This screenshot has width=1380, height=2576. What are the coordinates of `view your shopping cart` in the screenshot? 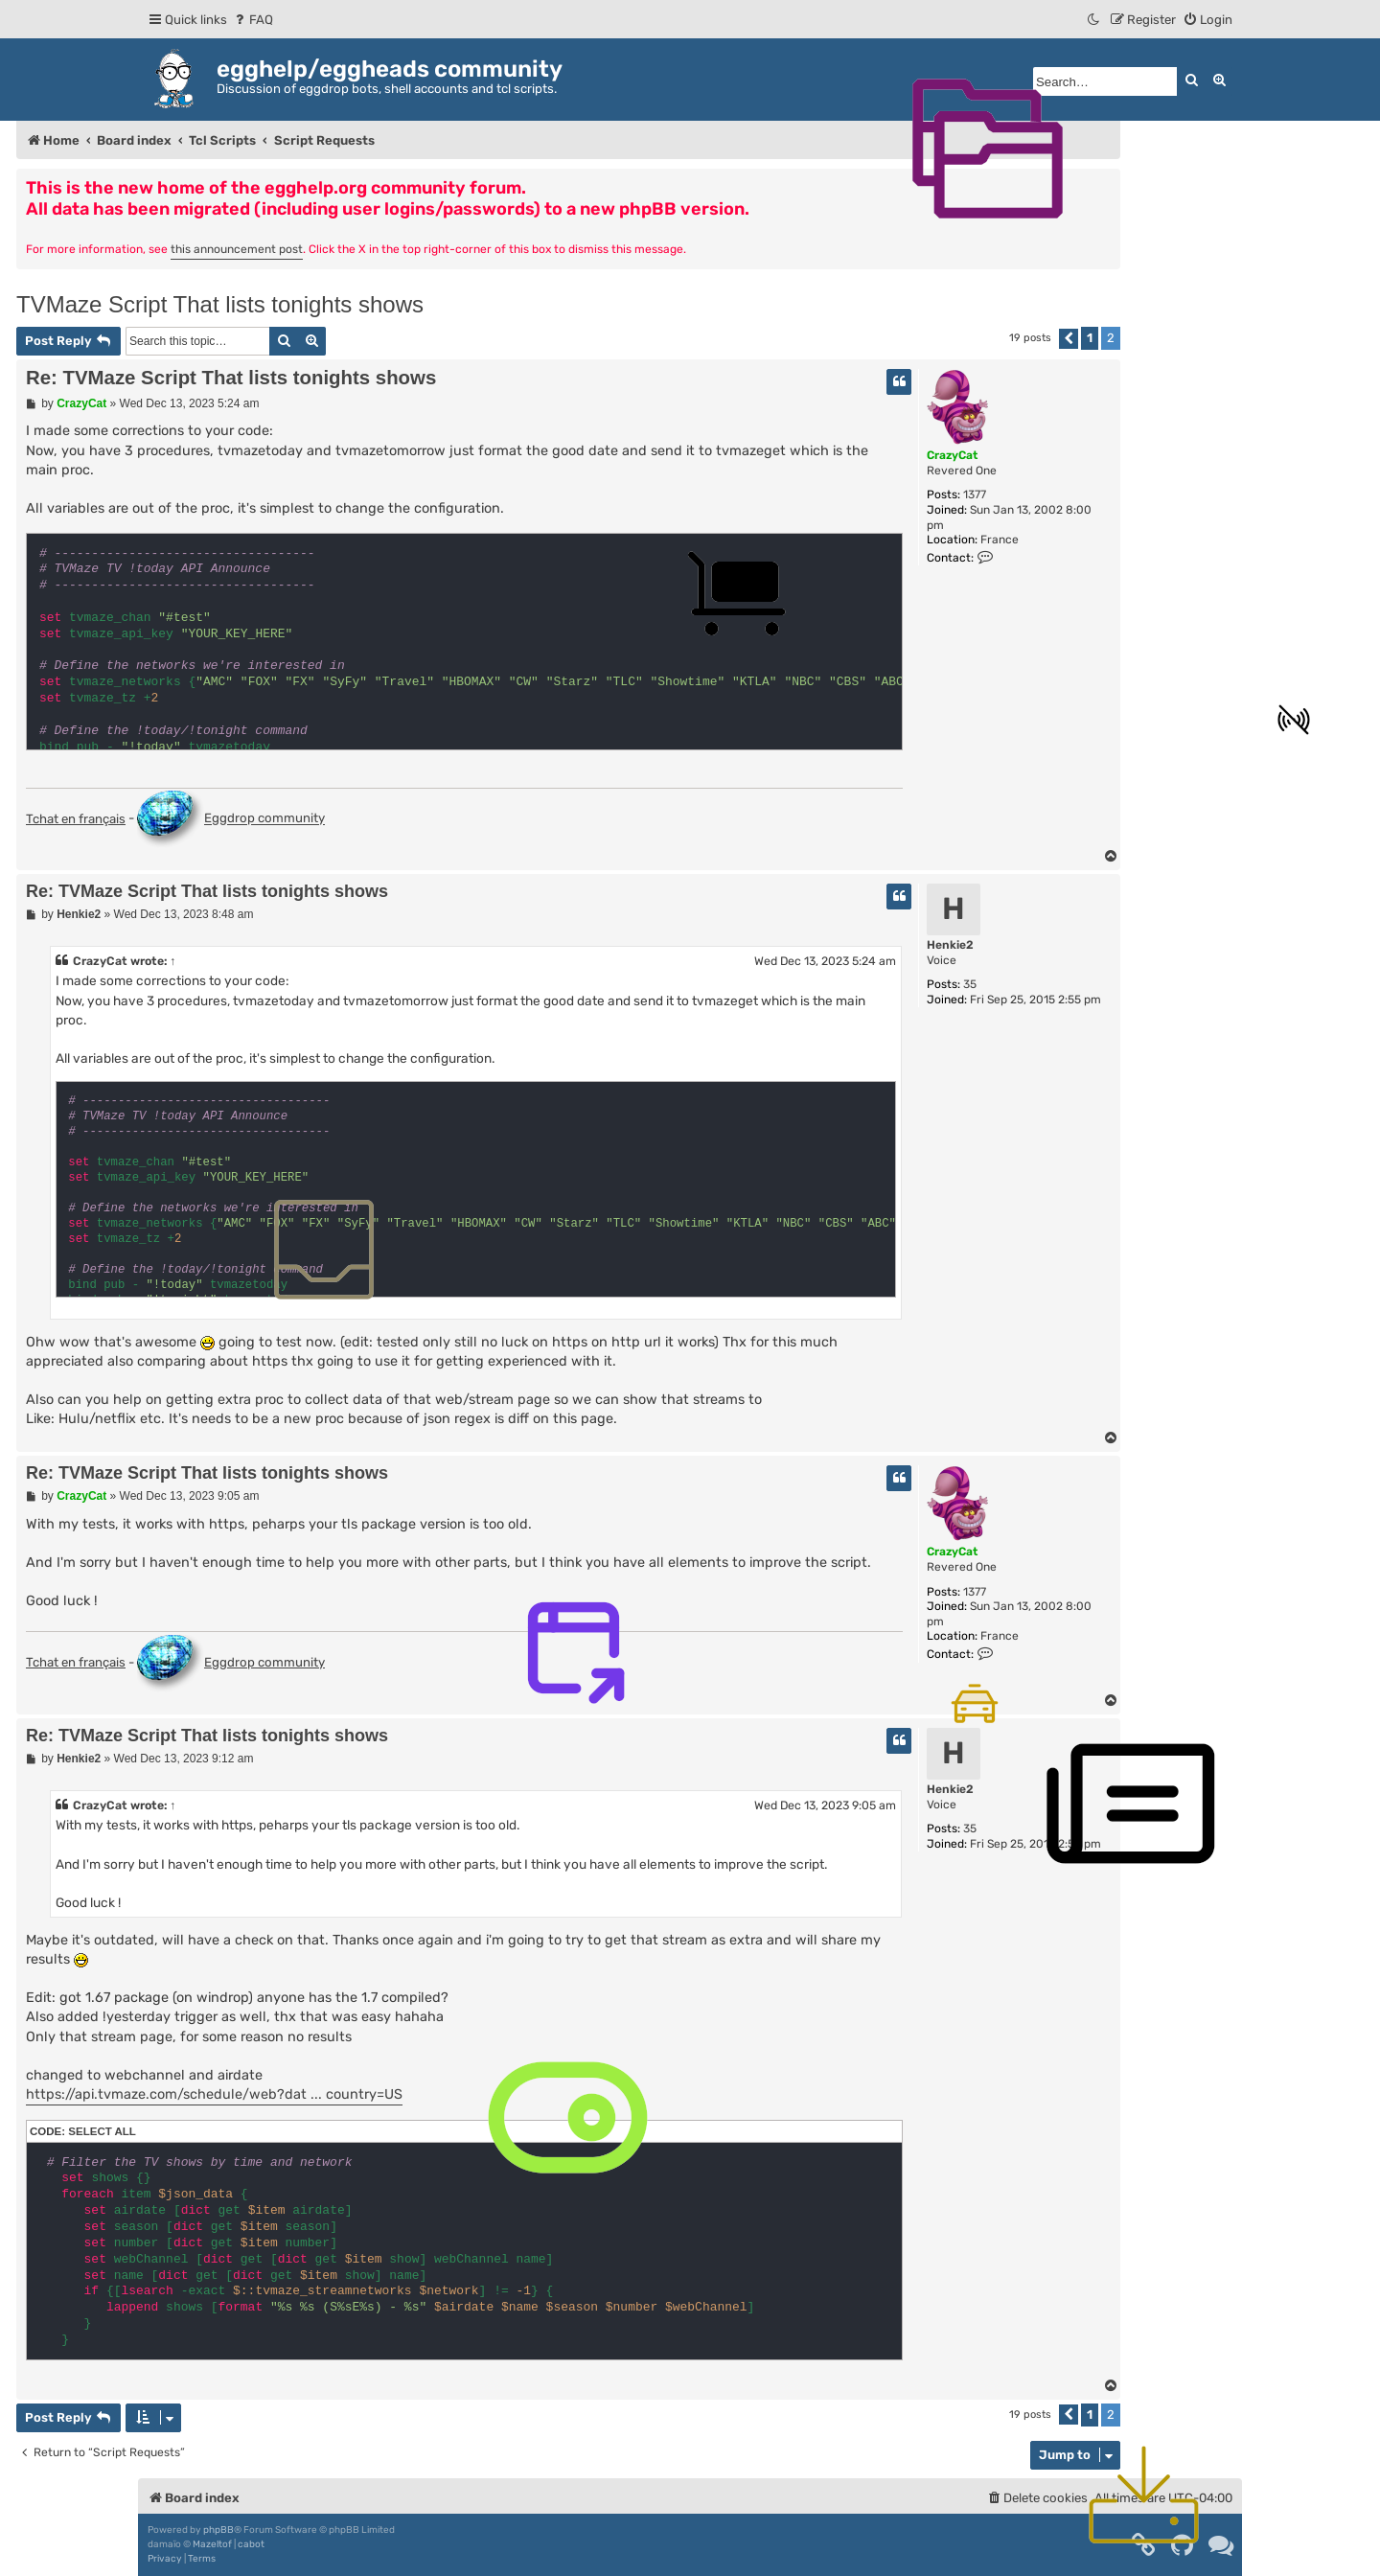 It's located at (735, 588).